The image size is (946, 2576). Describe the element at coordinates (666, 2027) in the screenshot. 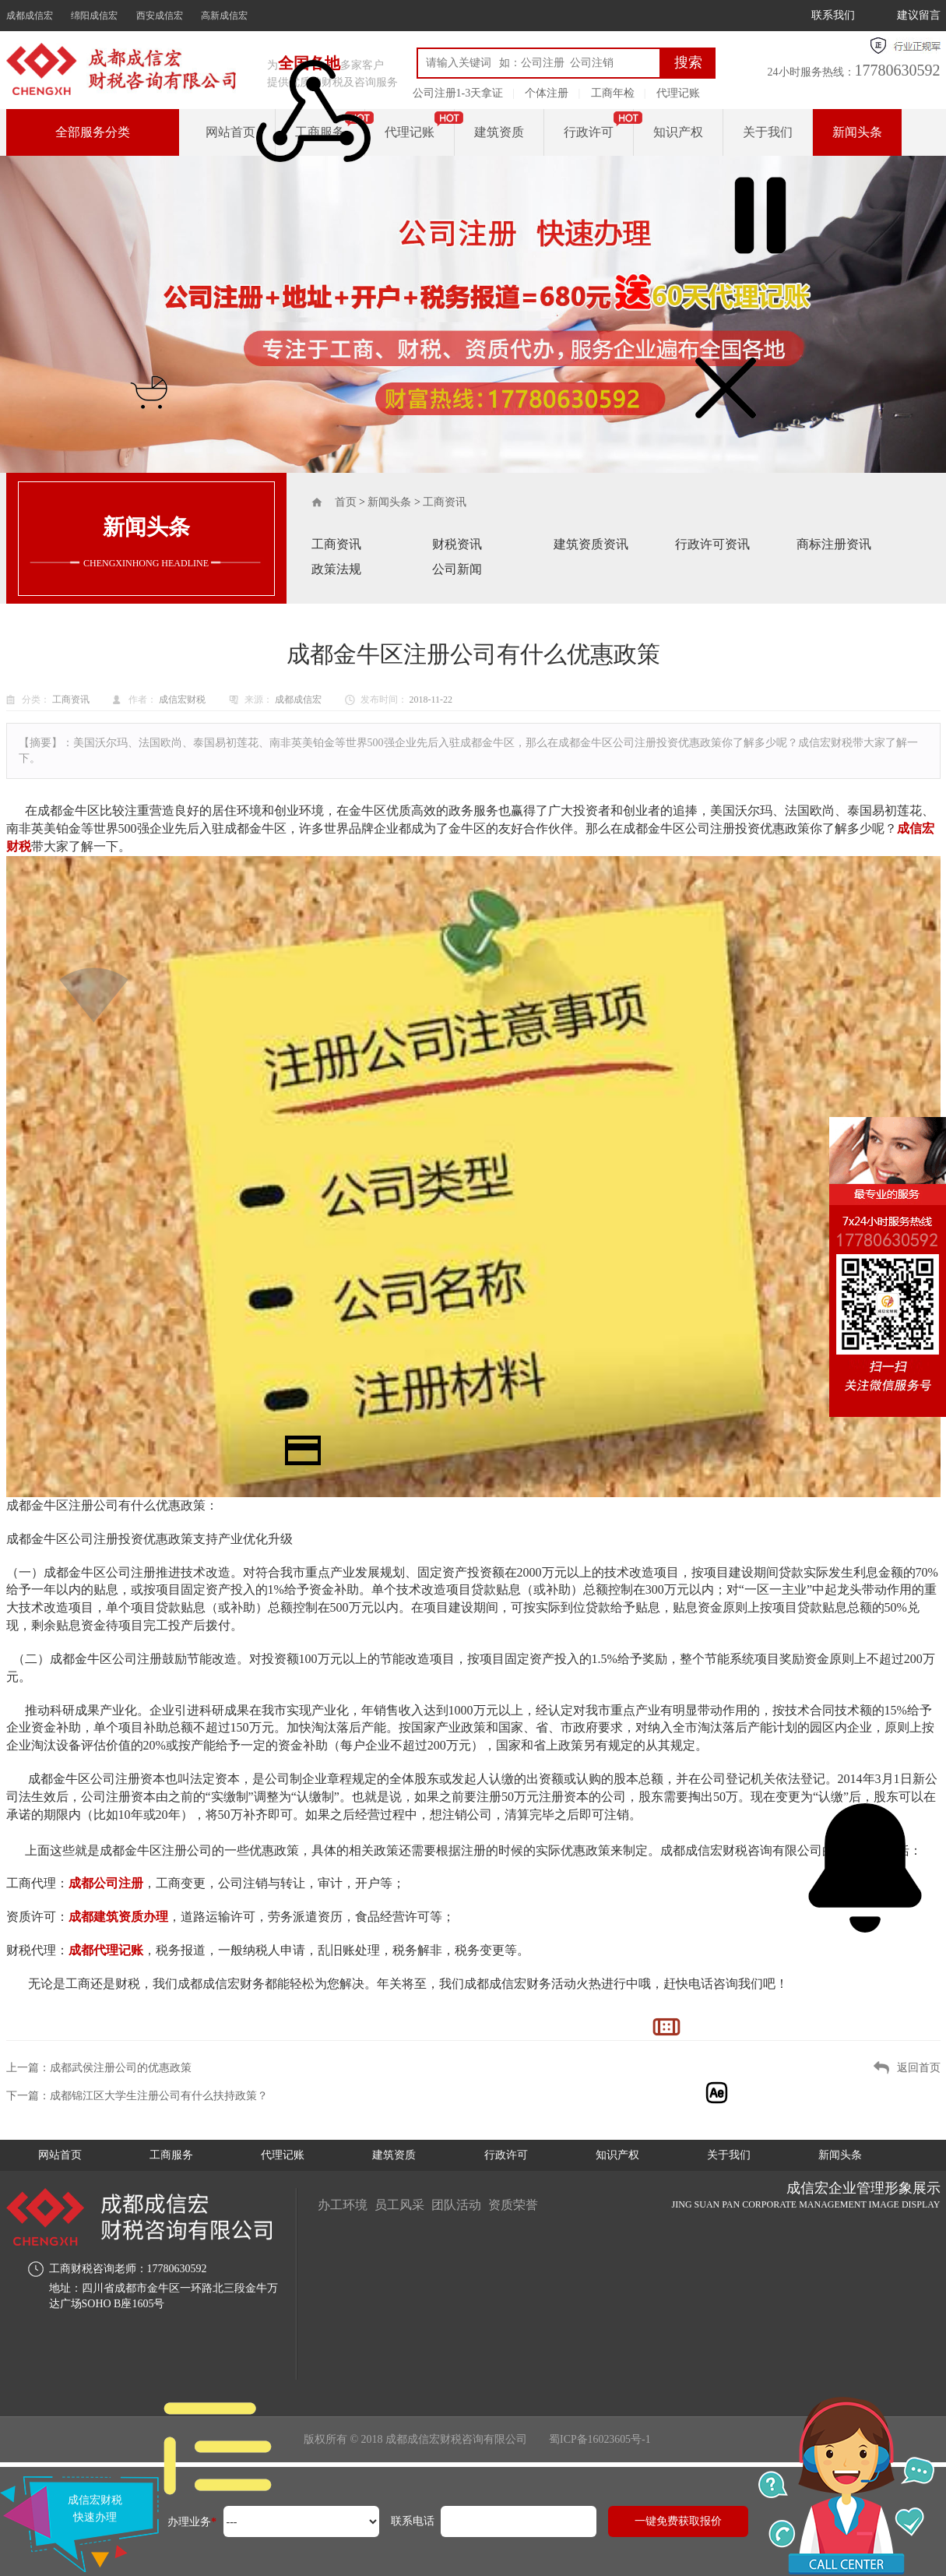

I see `access first aid or medical resources` at that location.